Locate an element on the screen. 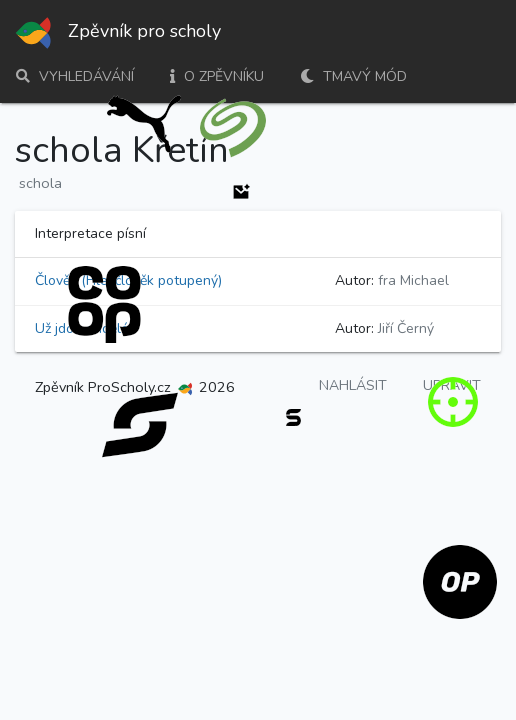 The width and height of the screenshot is (516, 720). speedypage logo is located at coordinates (140, 425).